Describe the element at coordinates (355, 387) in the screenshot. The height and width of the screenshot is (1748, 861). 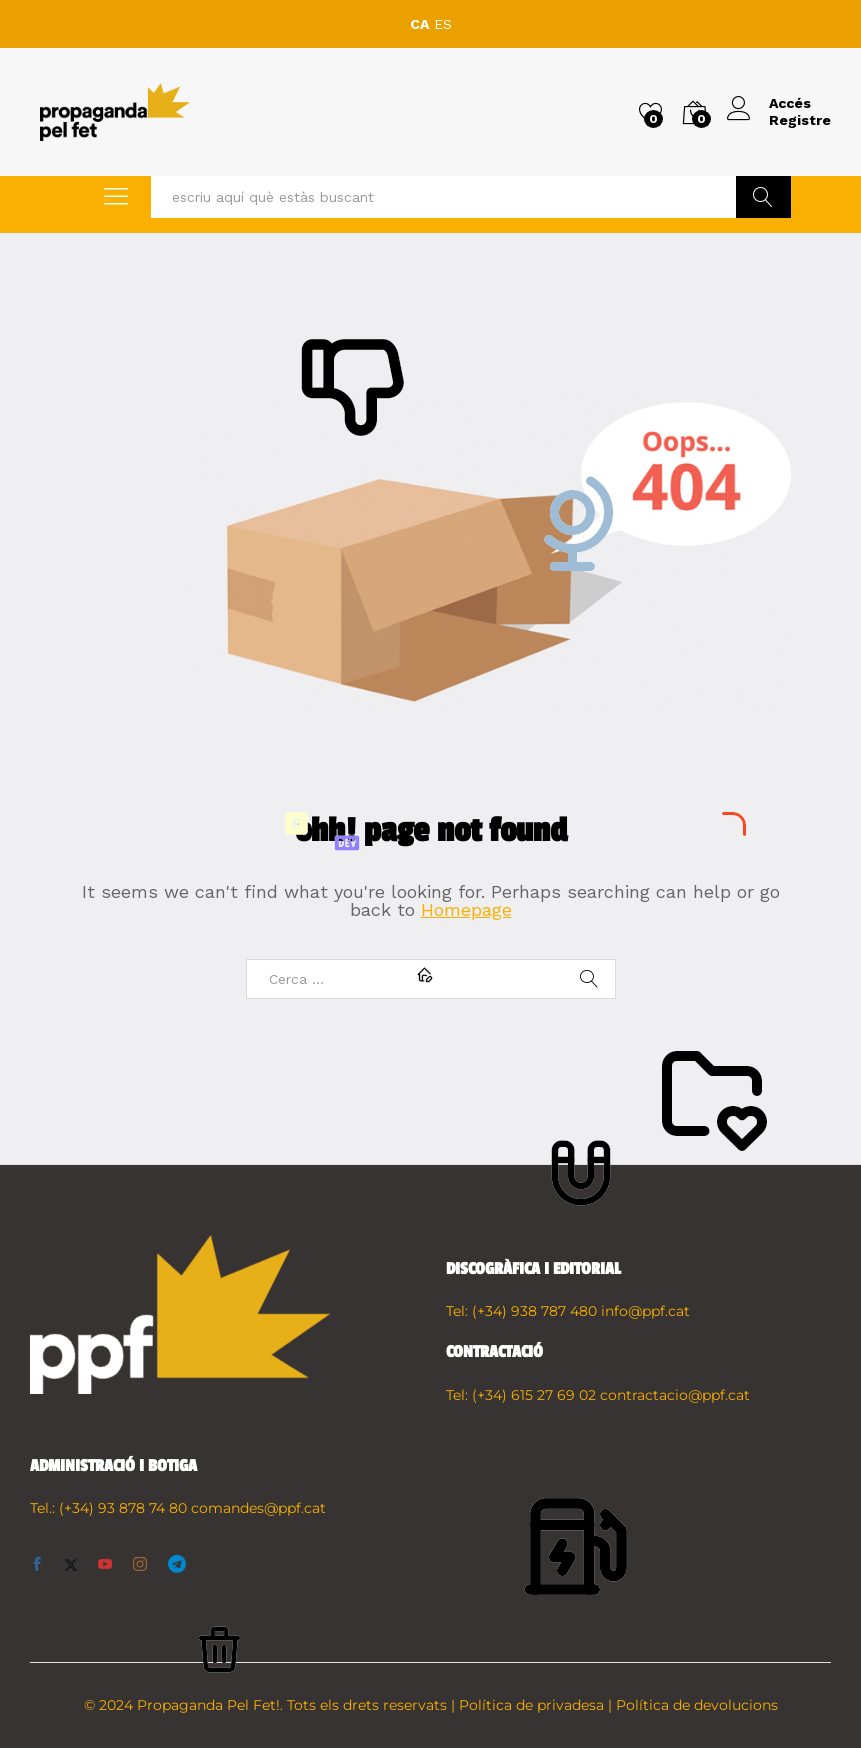
I see `dislike or downvote content` at that location.